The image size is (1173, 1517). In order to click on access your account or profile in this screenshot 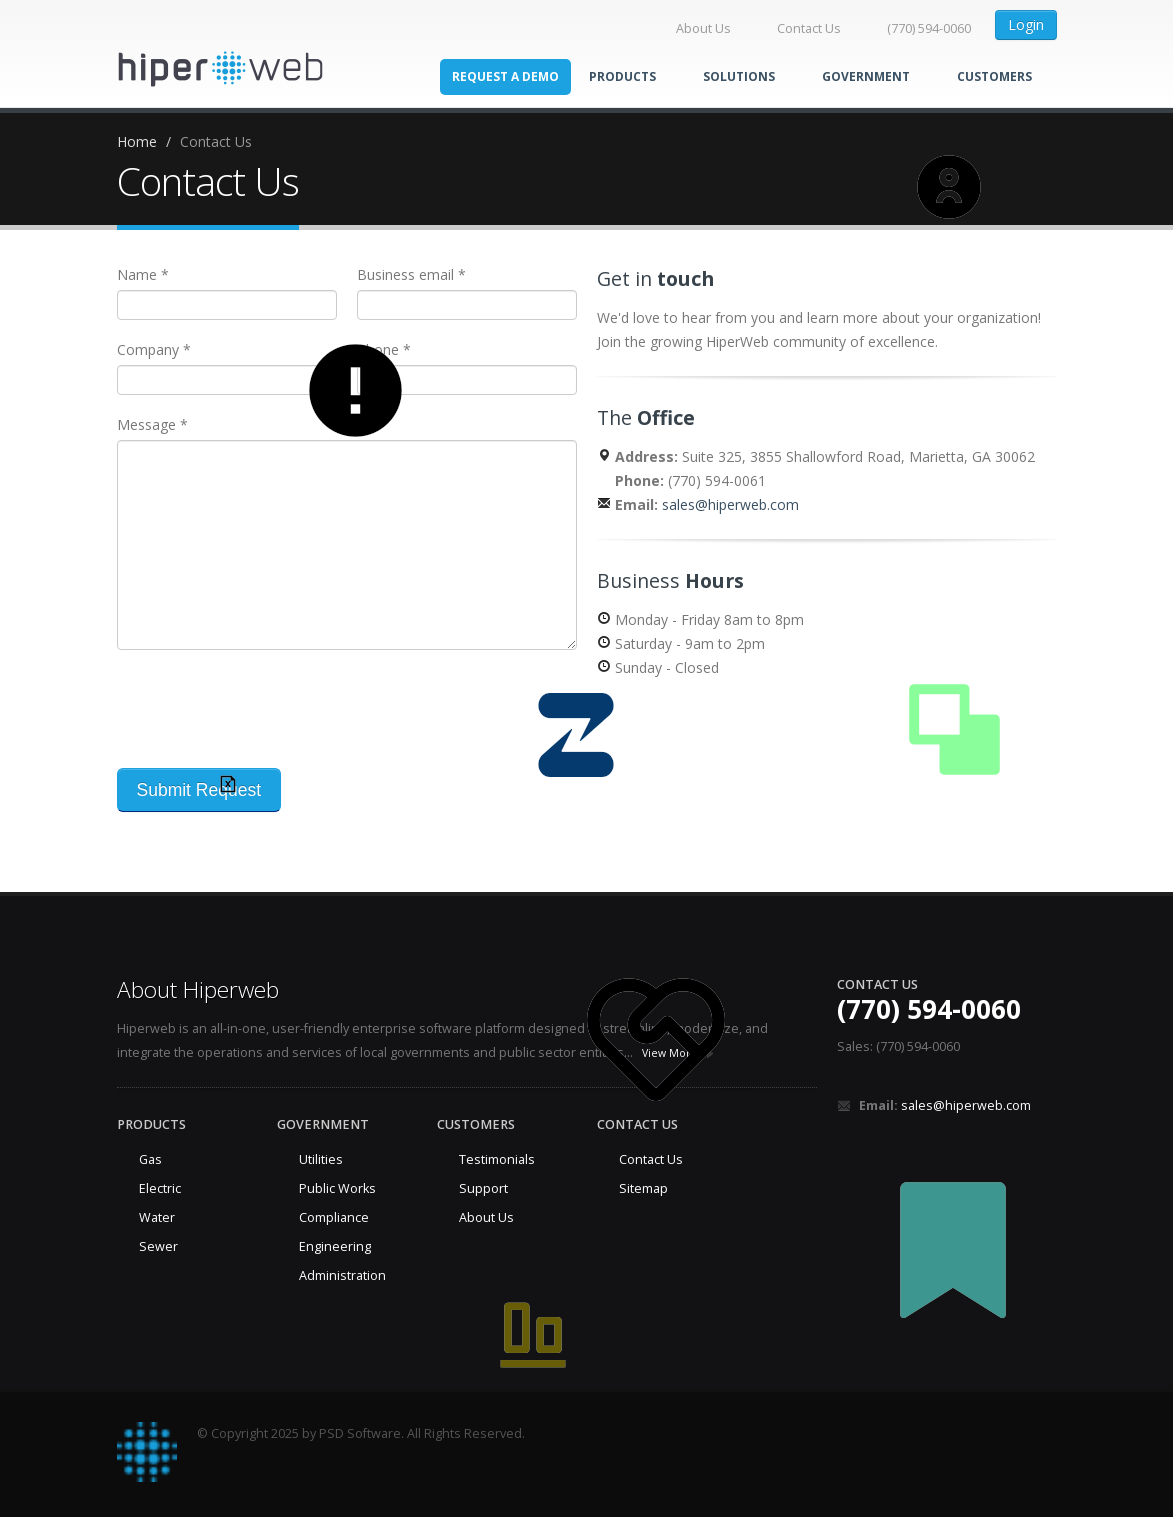, I will do `click(949, 187)`.